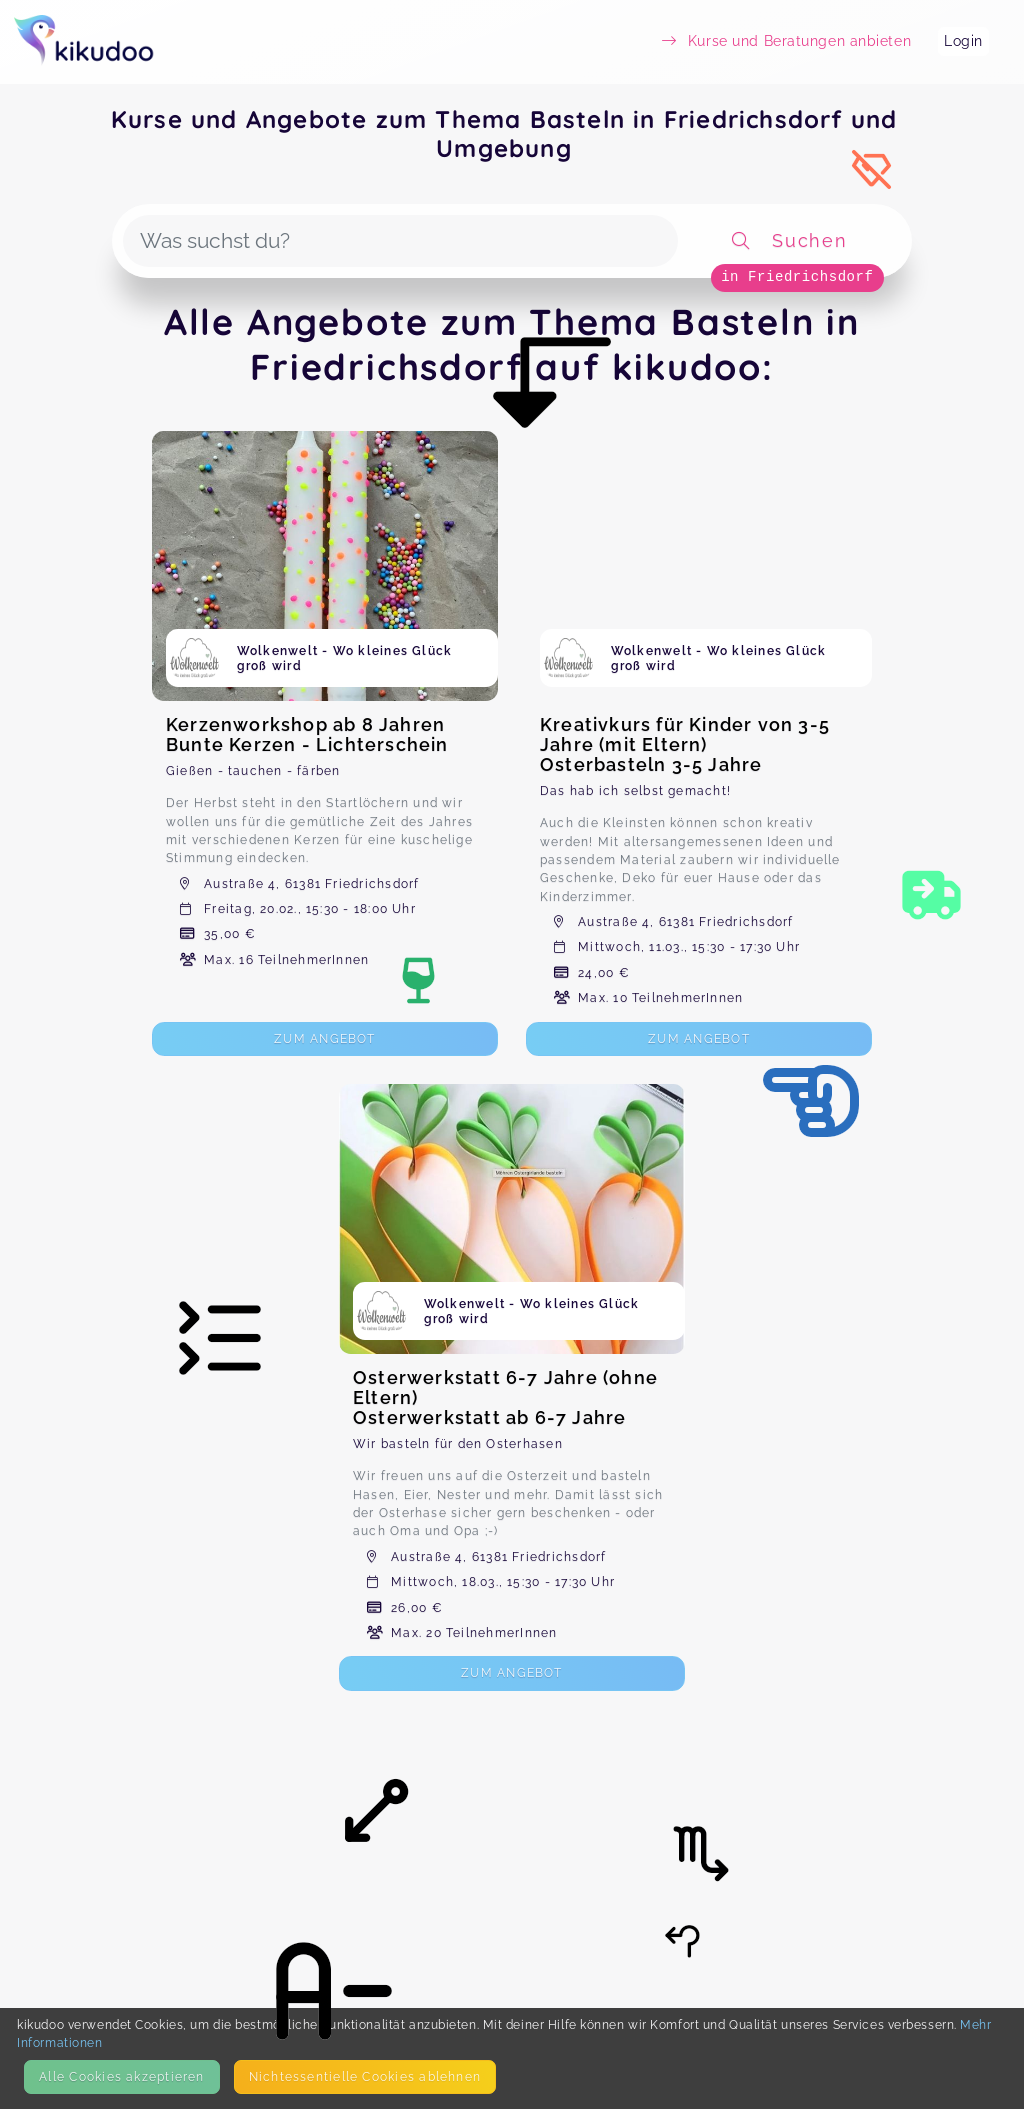 The width and height of the screenshot is (1024, 2109). Describe the element at coordinates (547, 373) in the screenshot. I see `go back and down in navigation` at that location.